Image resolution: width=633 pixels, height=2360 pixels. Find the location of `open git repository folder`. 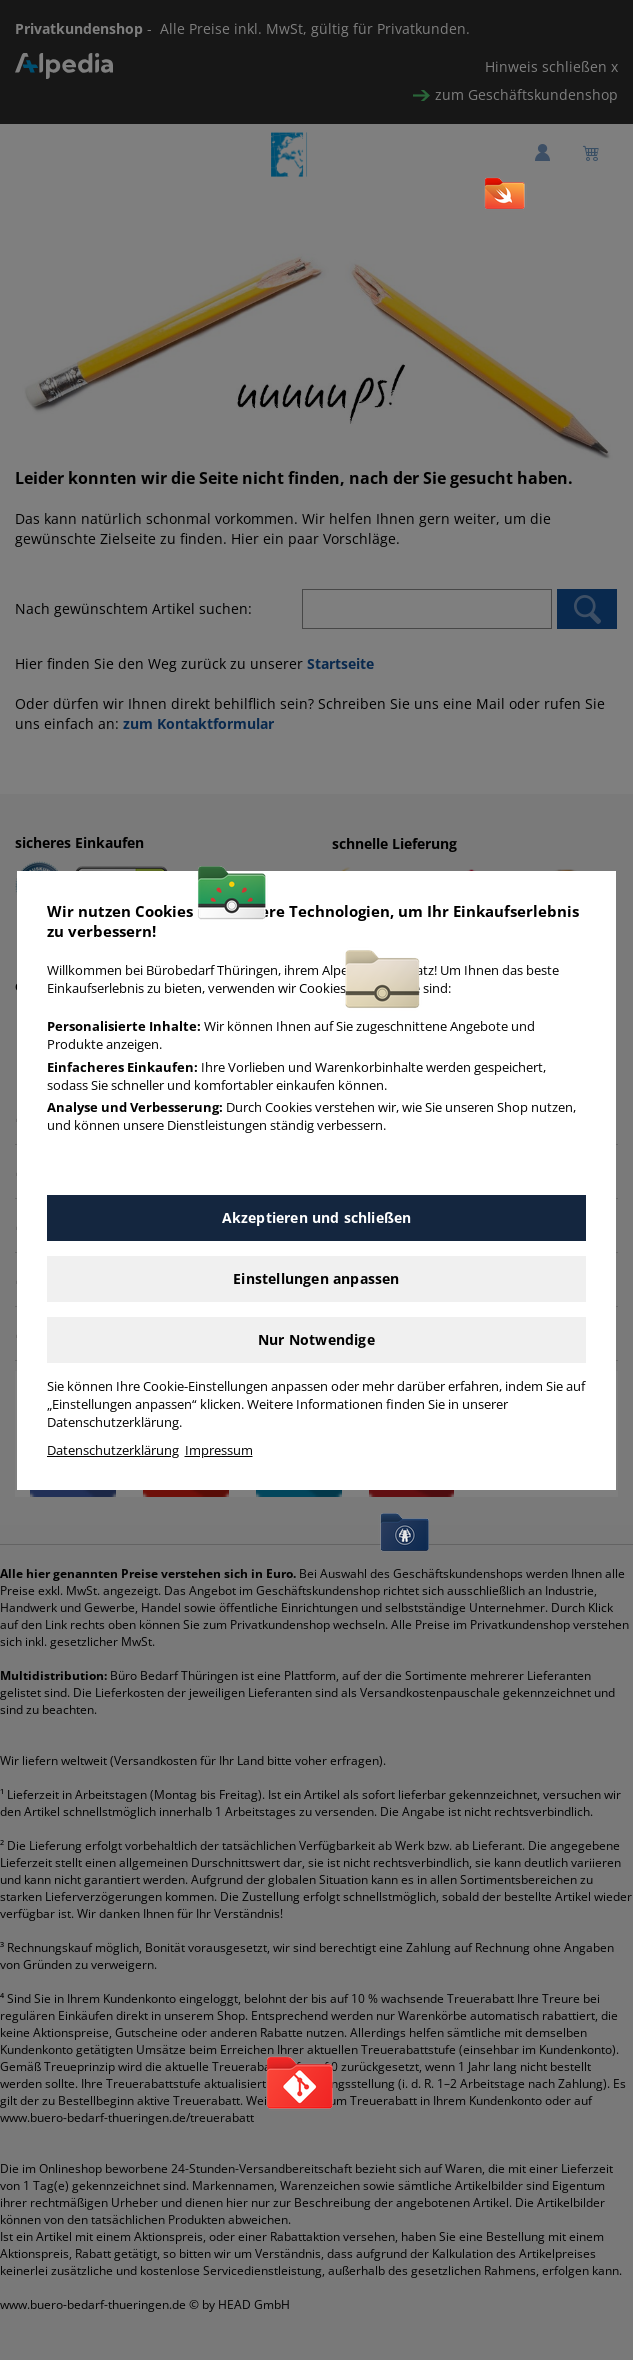

open git repository folder is located at coordinates (299, 2084).